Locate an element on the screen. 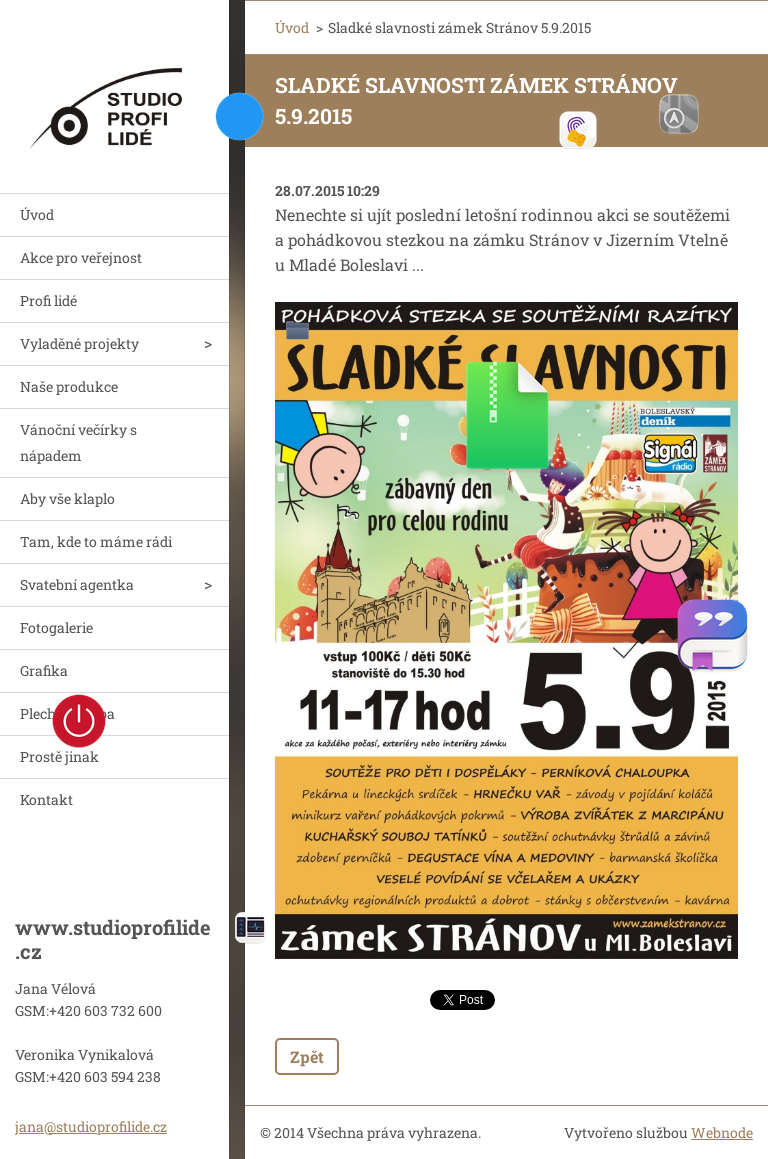 The height and width of the screenshot is (1159, 768). open mission center system monitor is located at coordinates (250, 927).